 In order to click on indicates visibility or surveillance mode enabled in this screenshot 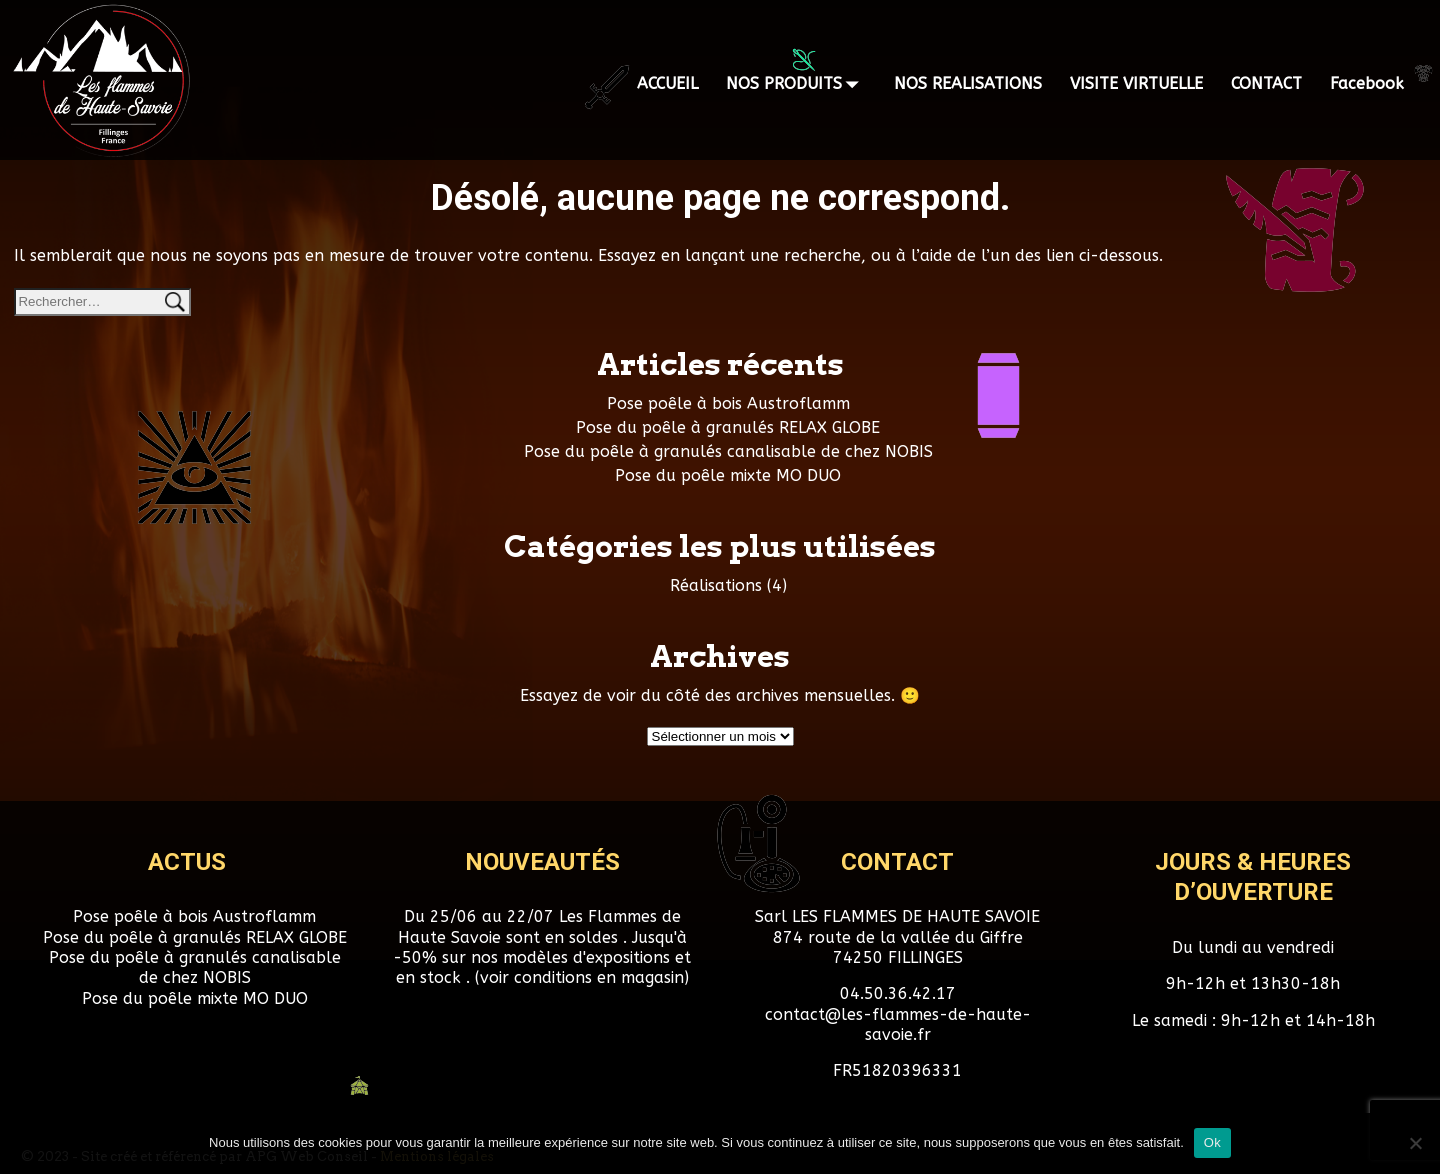, I will do `click(194, 467)`.